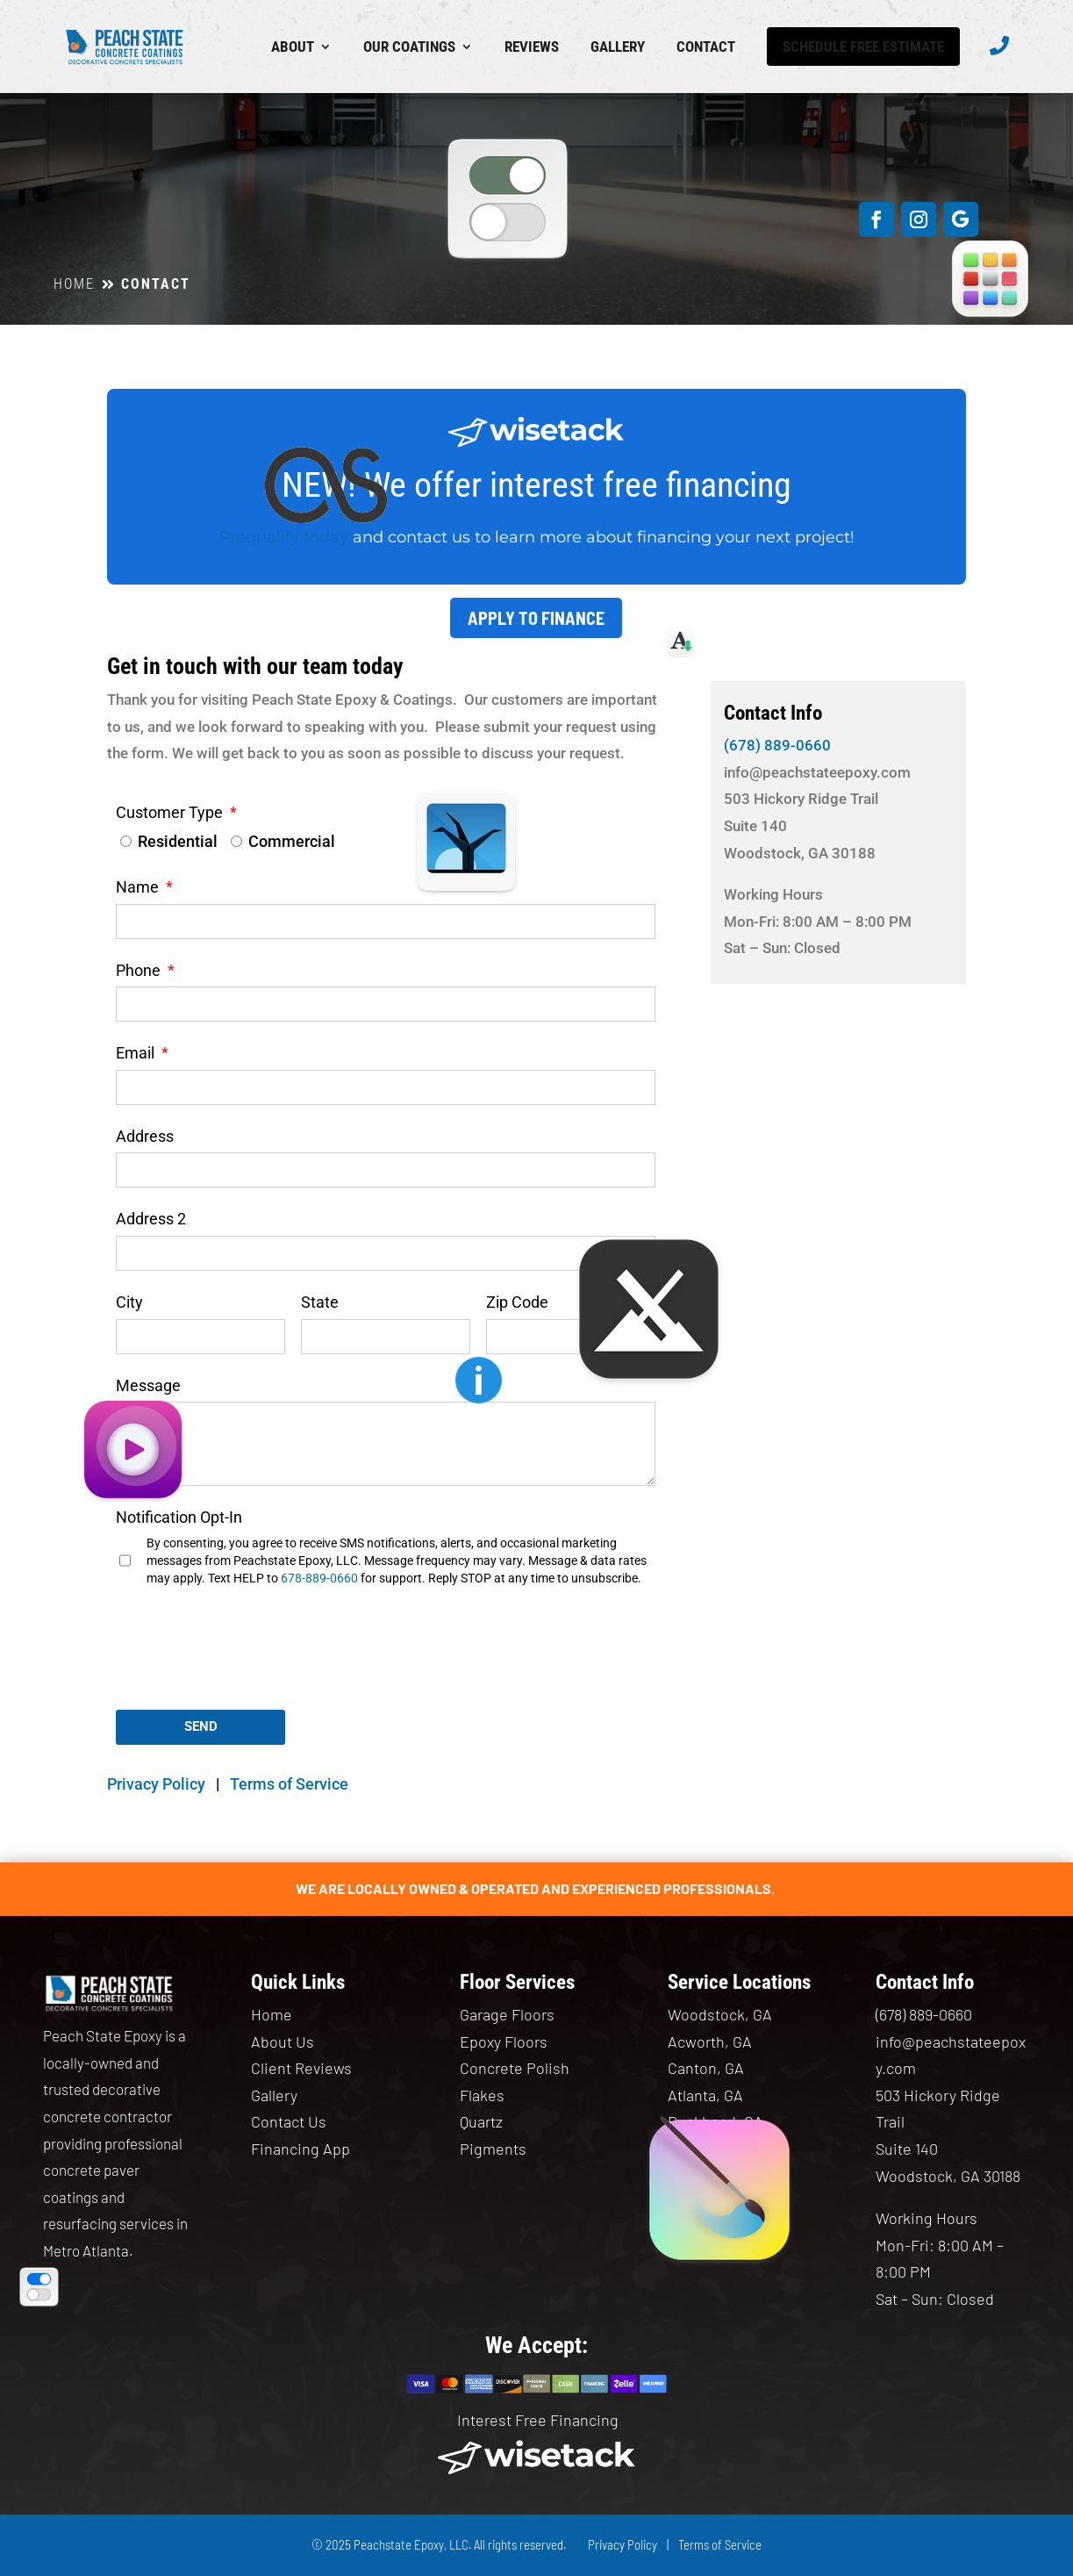 This screenshot has height=2576, width=1073. I want to click on launch mx linux application, so click(648, 1309).